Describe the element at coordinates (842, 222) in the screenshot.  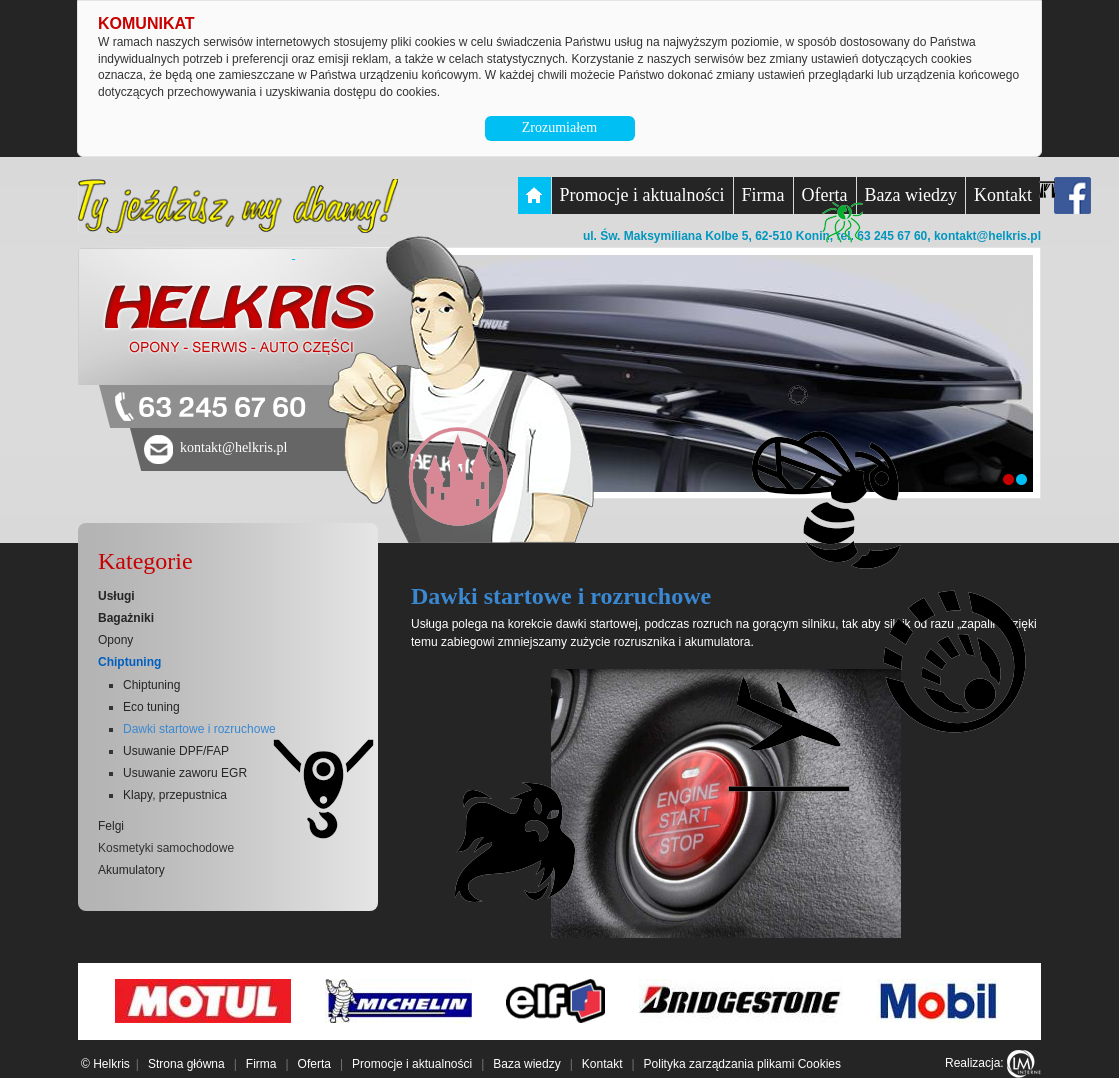
I see `select tentacle monster enemy type` at that location.